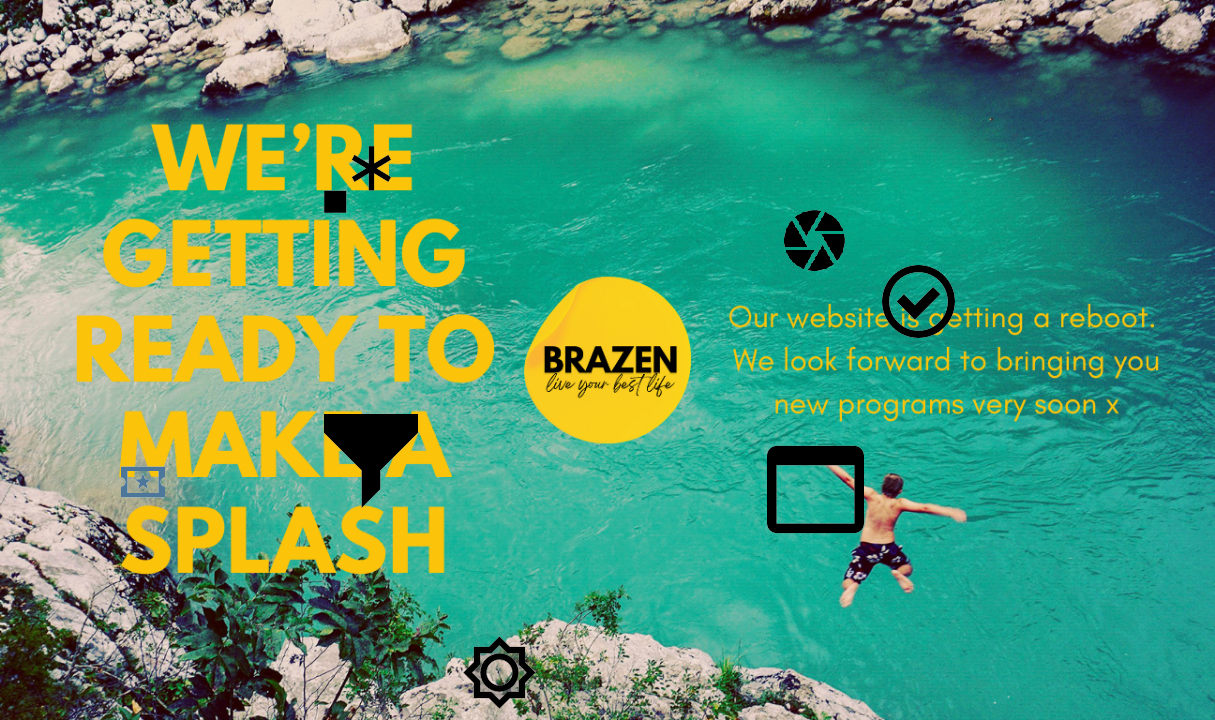  What do you see at coordinates (814, 240) in the screenshot?
I see `open camera to take a photo` at bounding box center [814, 240].